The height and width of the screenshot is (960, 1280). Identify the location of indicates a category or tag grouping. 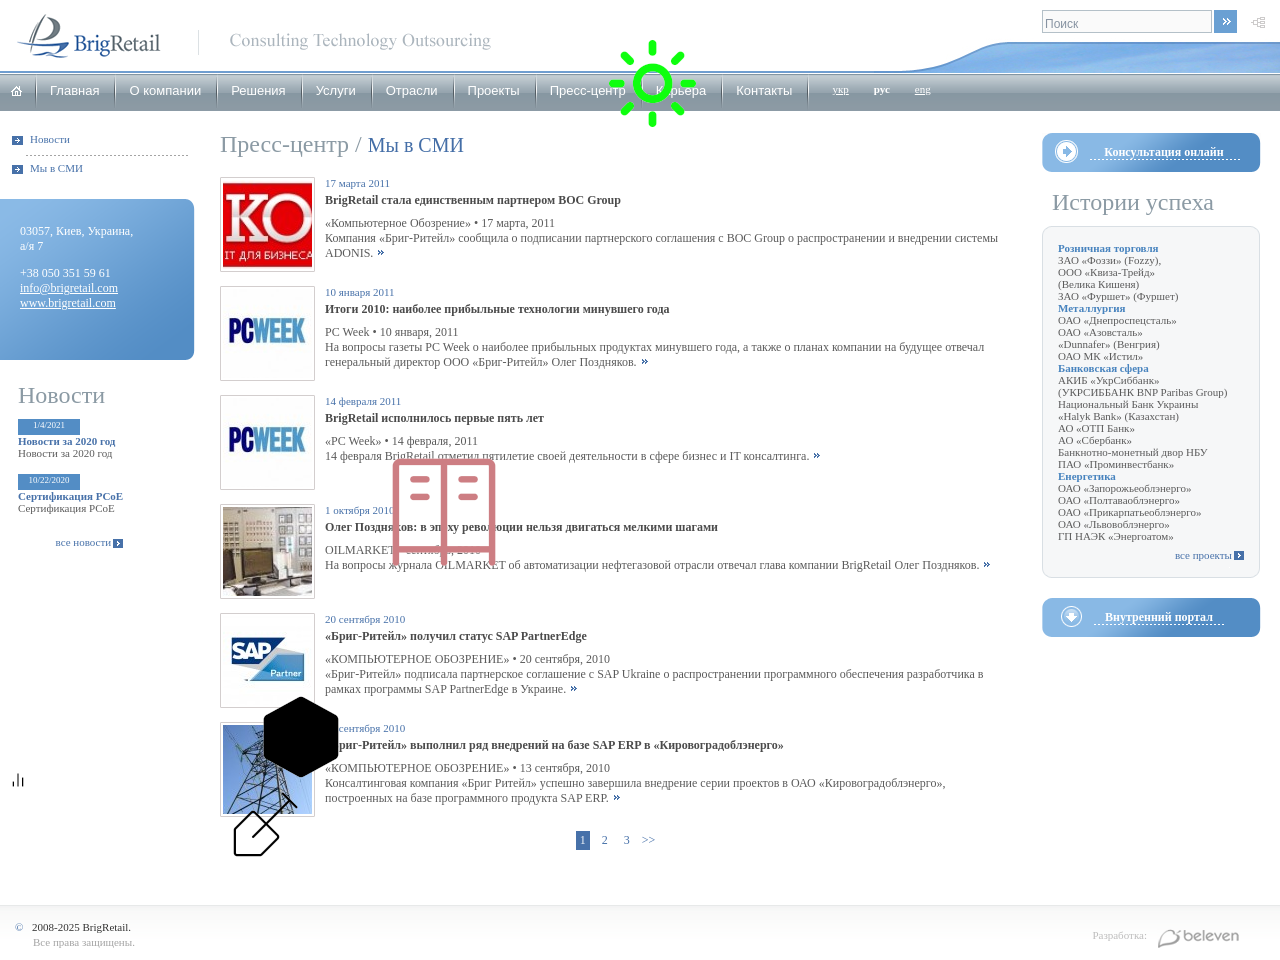
(301, 737).